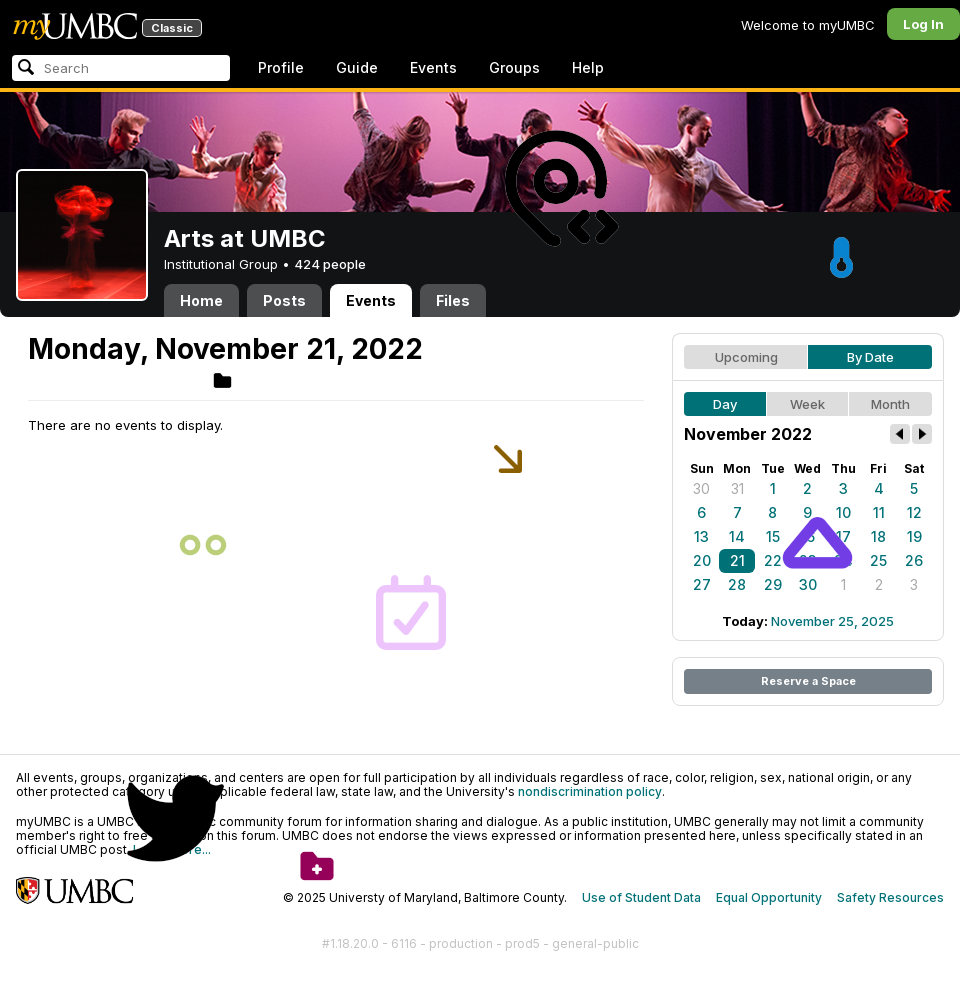  Describe the element at coordinates (175, 818) in the screenshot. I see `open twitter` at that location.